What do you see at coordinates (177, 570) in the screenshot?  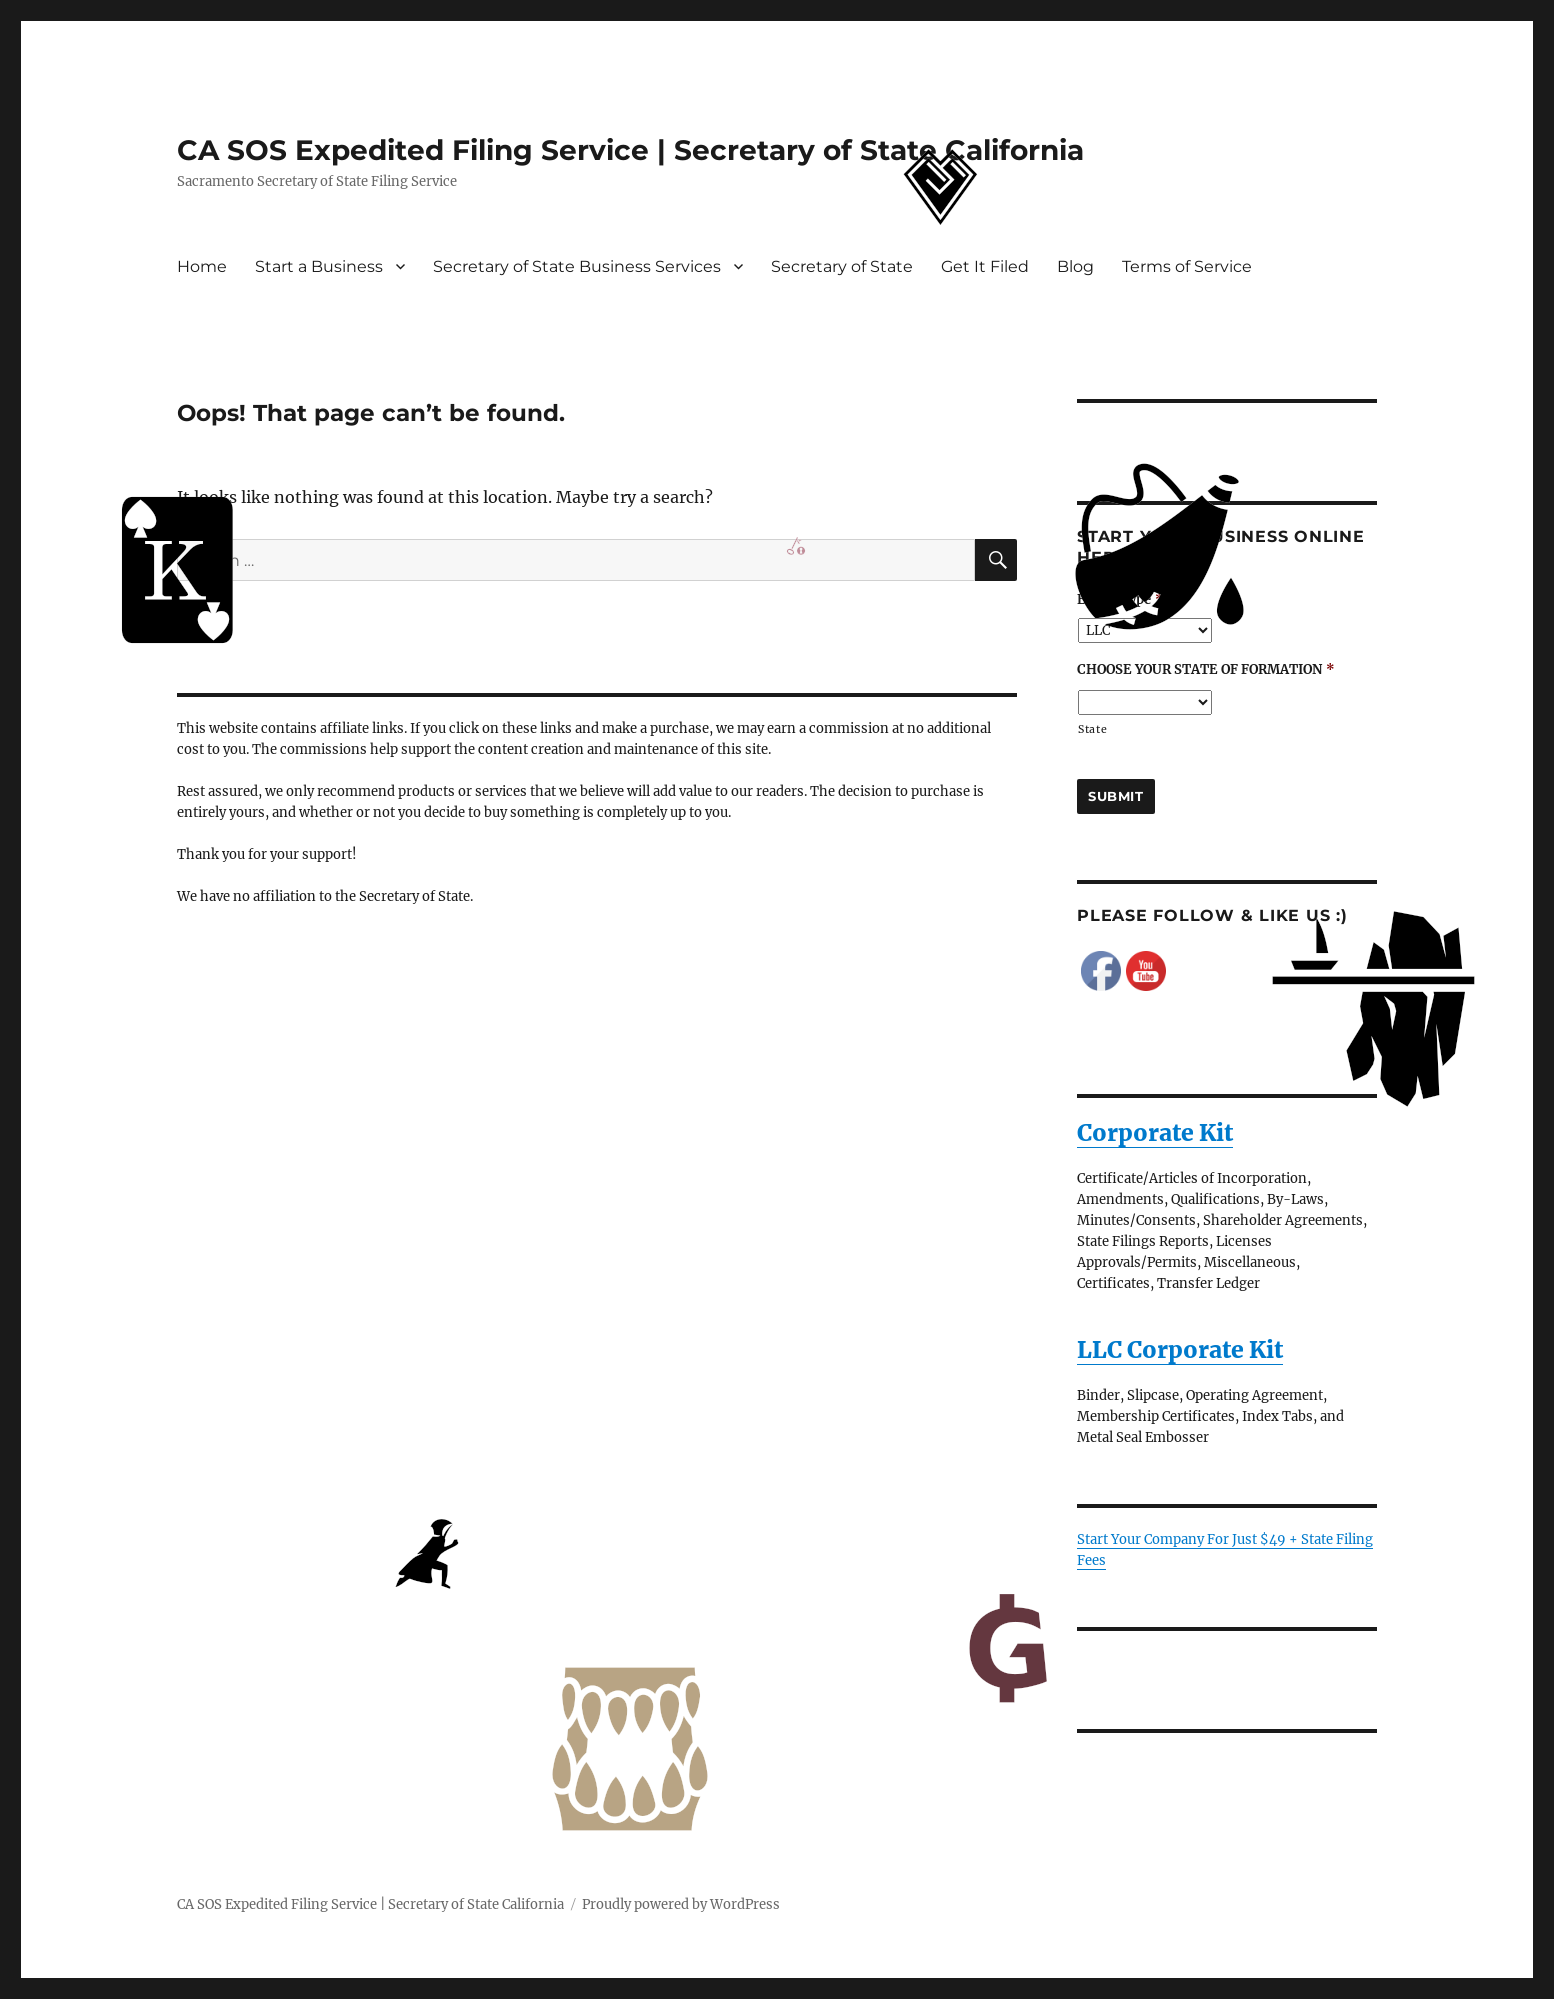 I see `king of spades playing card` at bounding box center [177, 570].